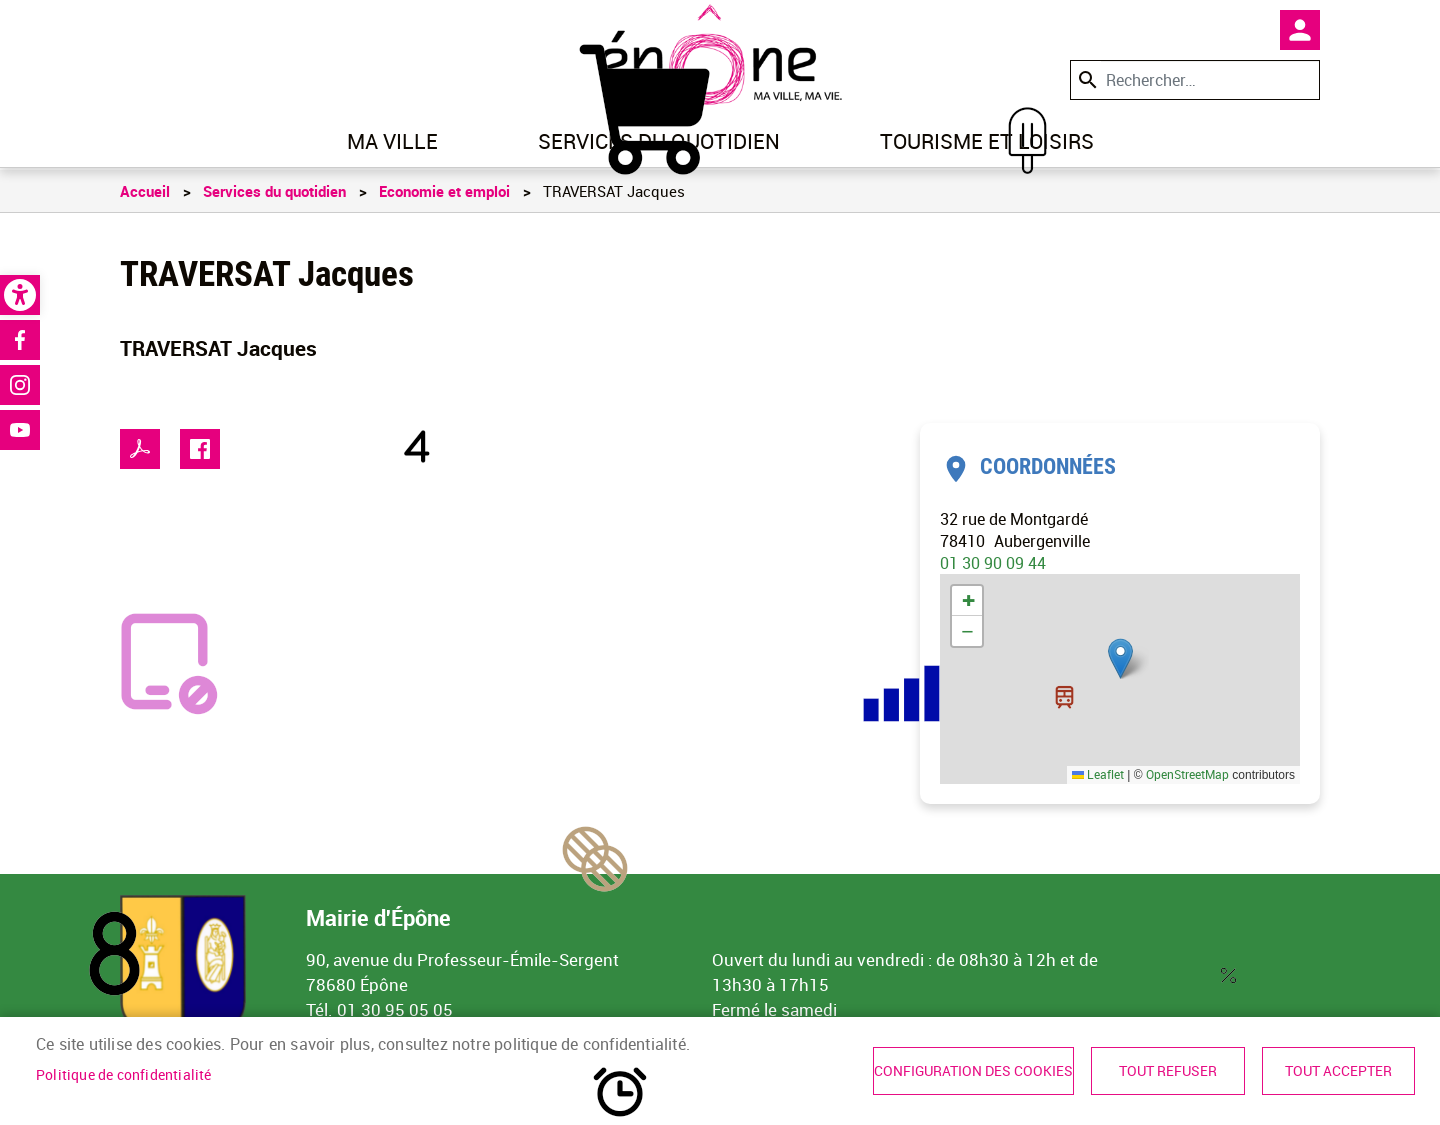 The height and width of the screenshot is (1125, 1440). Describe the element at coordinates (1228, 975) in the screenshot. I see `view or apply a discount` at that location.